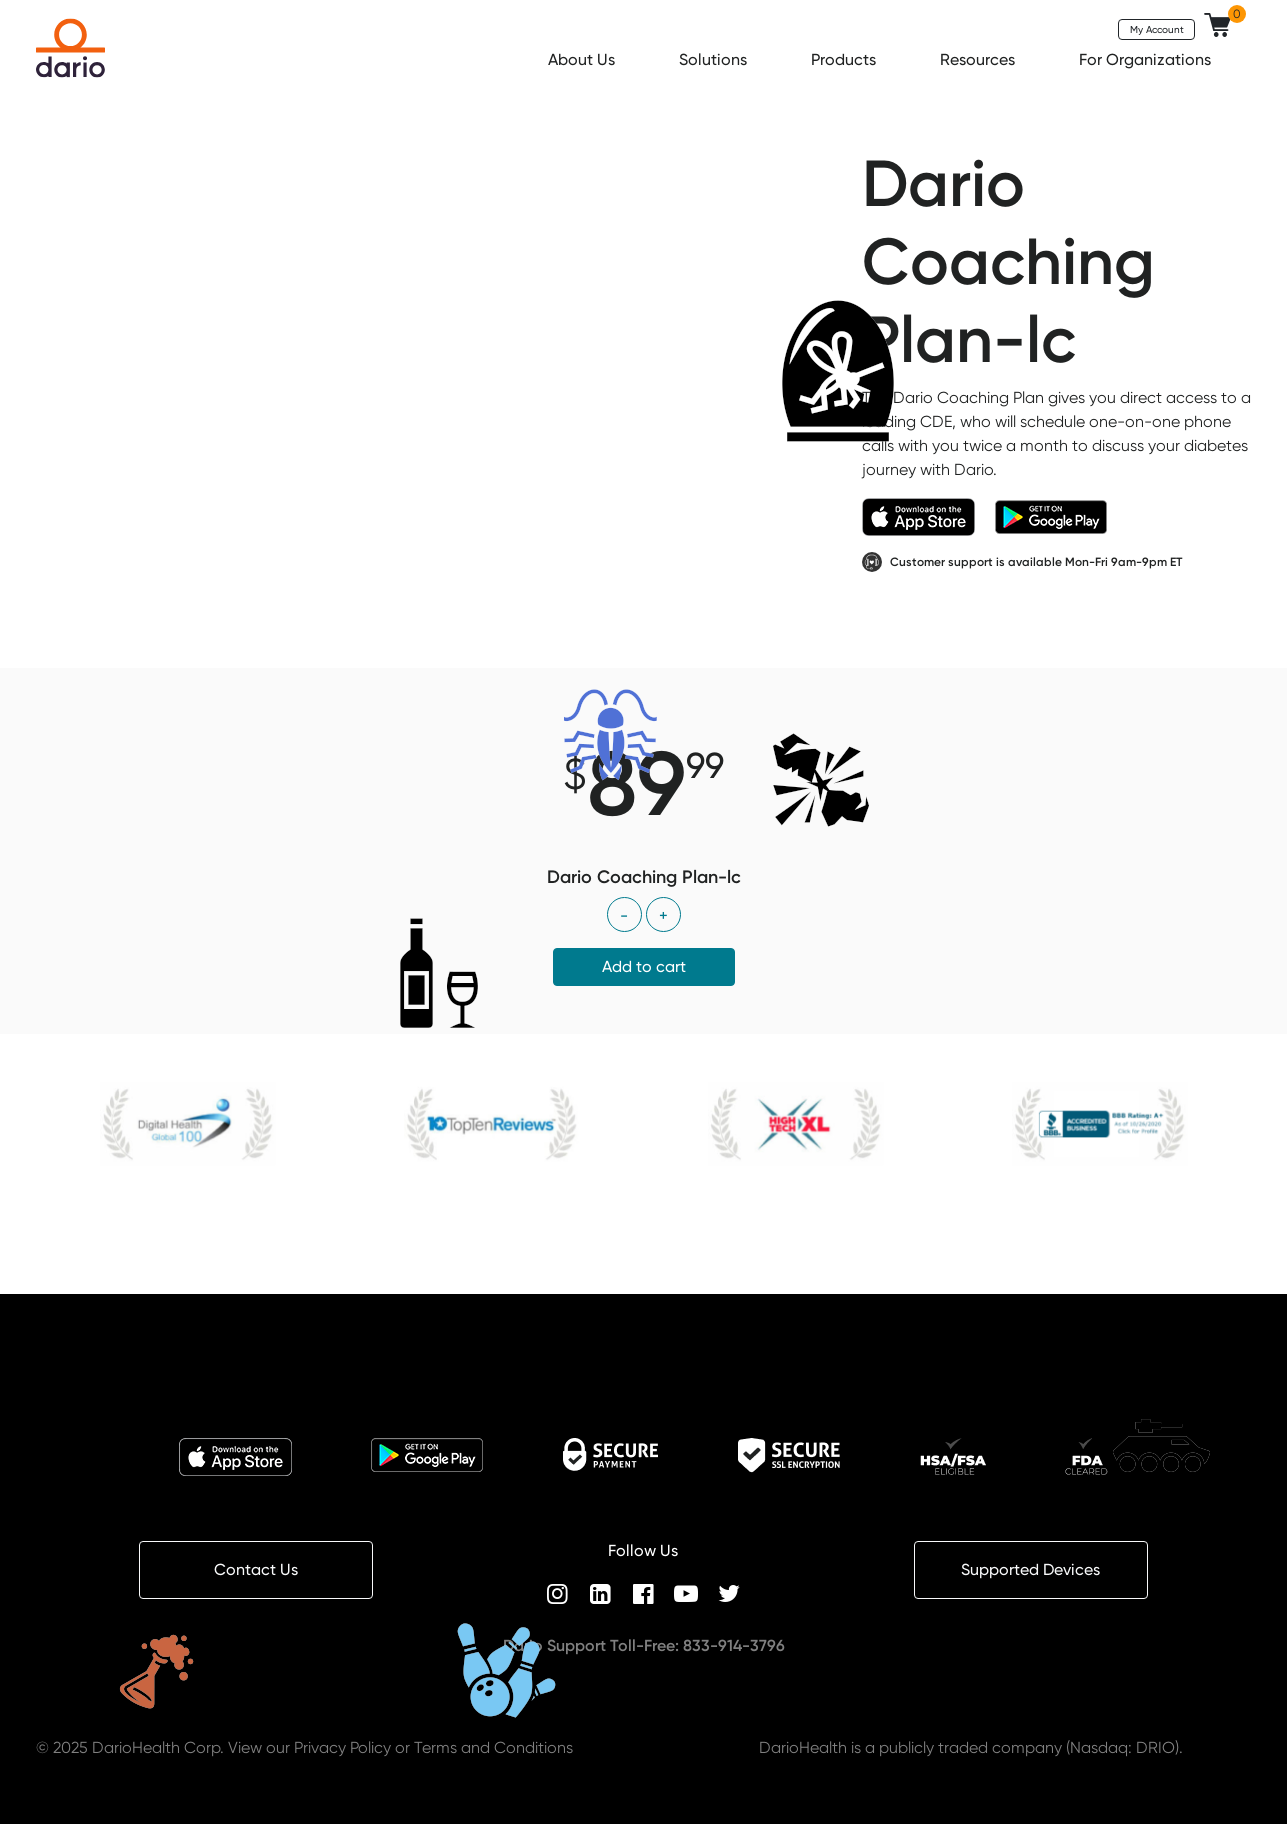 Image resolution: width=1287 pixels, height=1824 pixels. What do you see at coordinates (156, 1671) in the screenshot?
I see `access alchemy or crafting features` at bounding box center [156, 1671].